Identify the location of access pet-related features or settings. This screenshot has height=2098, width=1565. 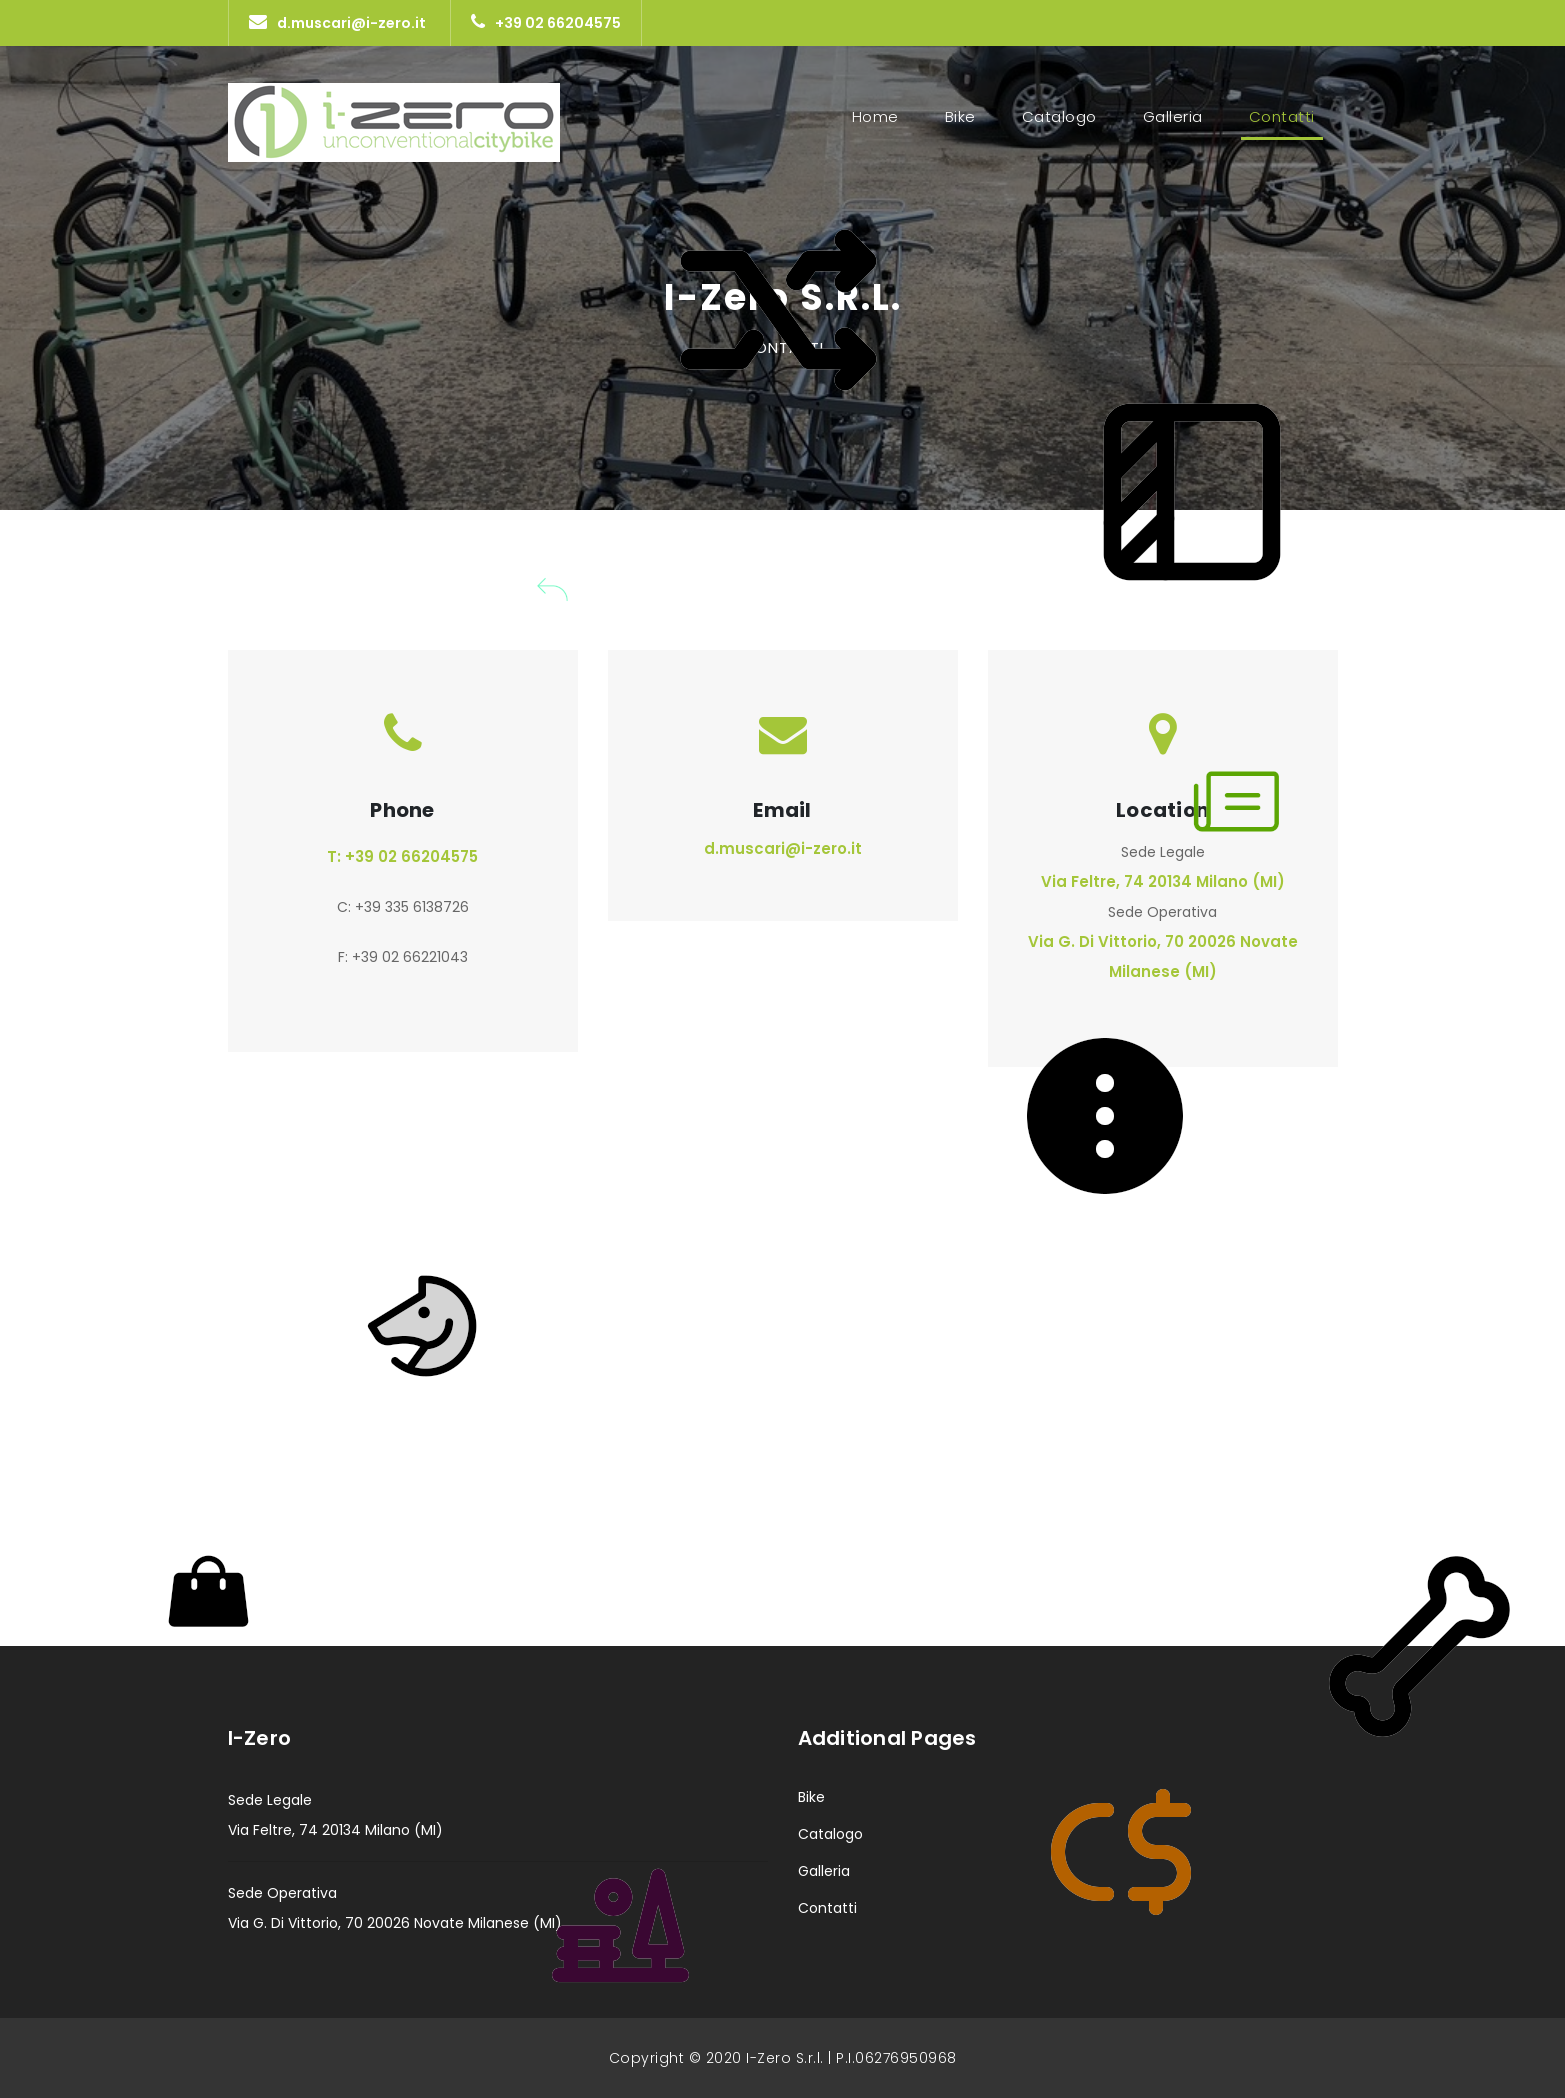
(1419, 1646).